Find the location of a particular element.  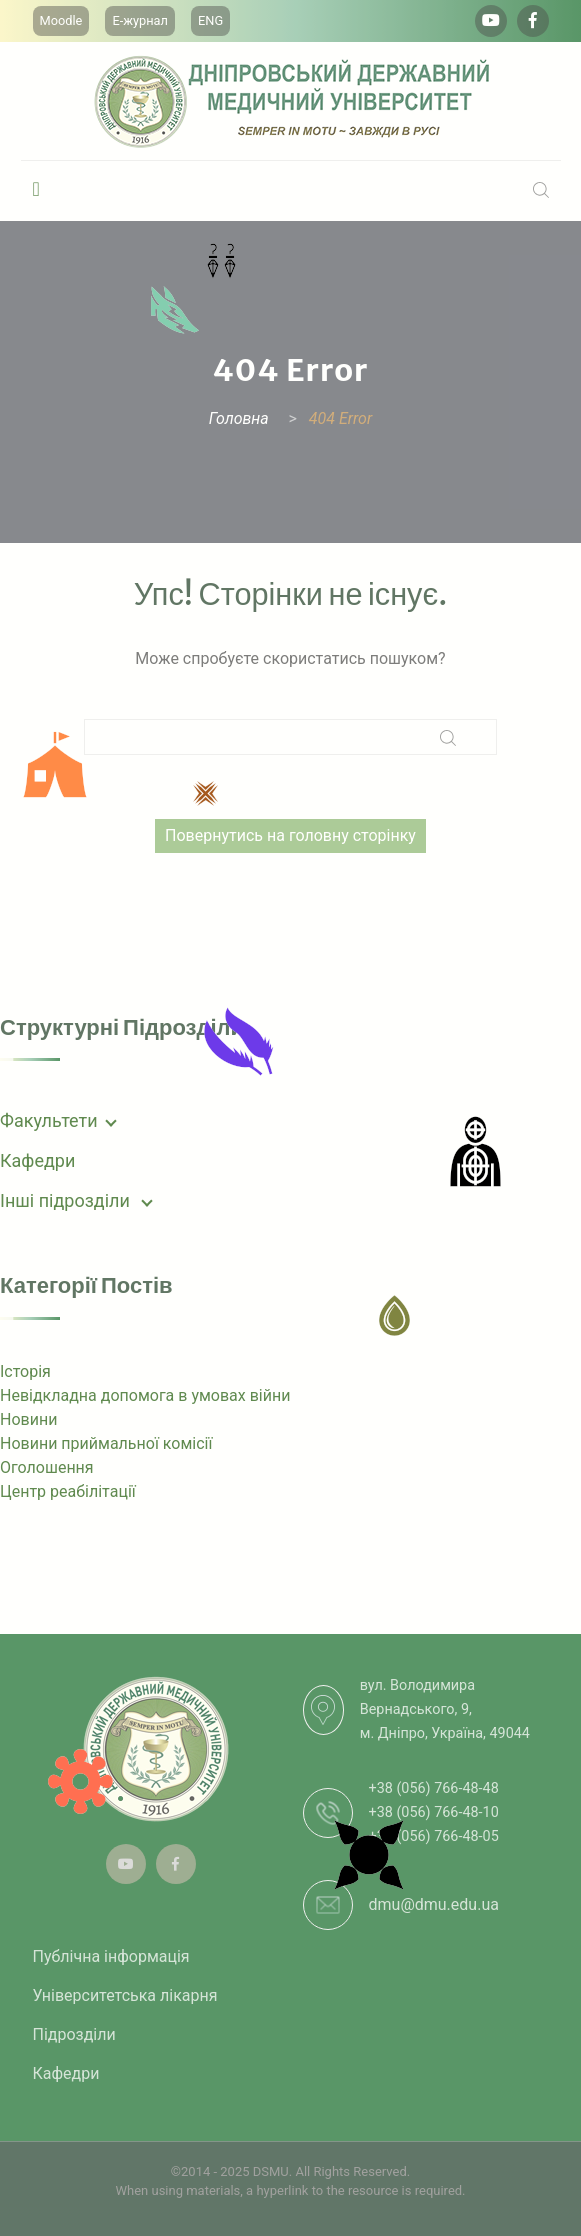

indicates player has reached level four is located at coordinates (369, 1855).